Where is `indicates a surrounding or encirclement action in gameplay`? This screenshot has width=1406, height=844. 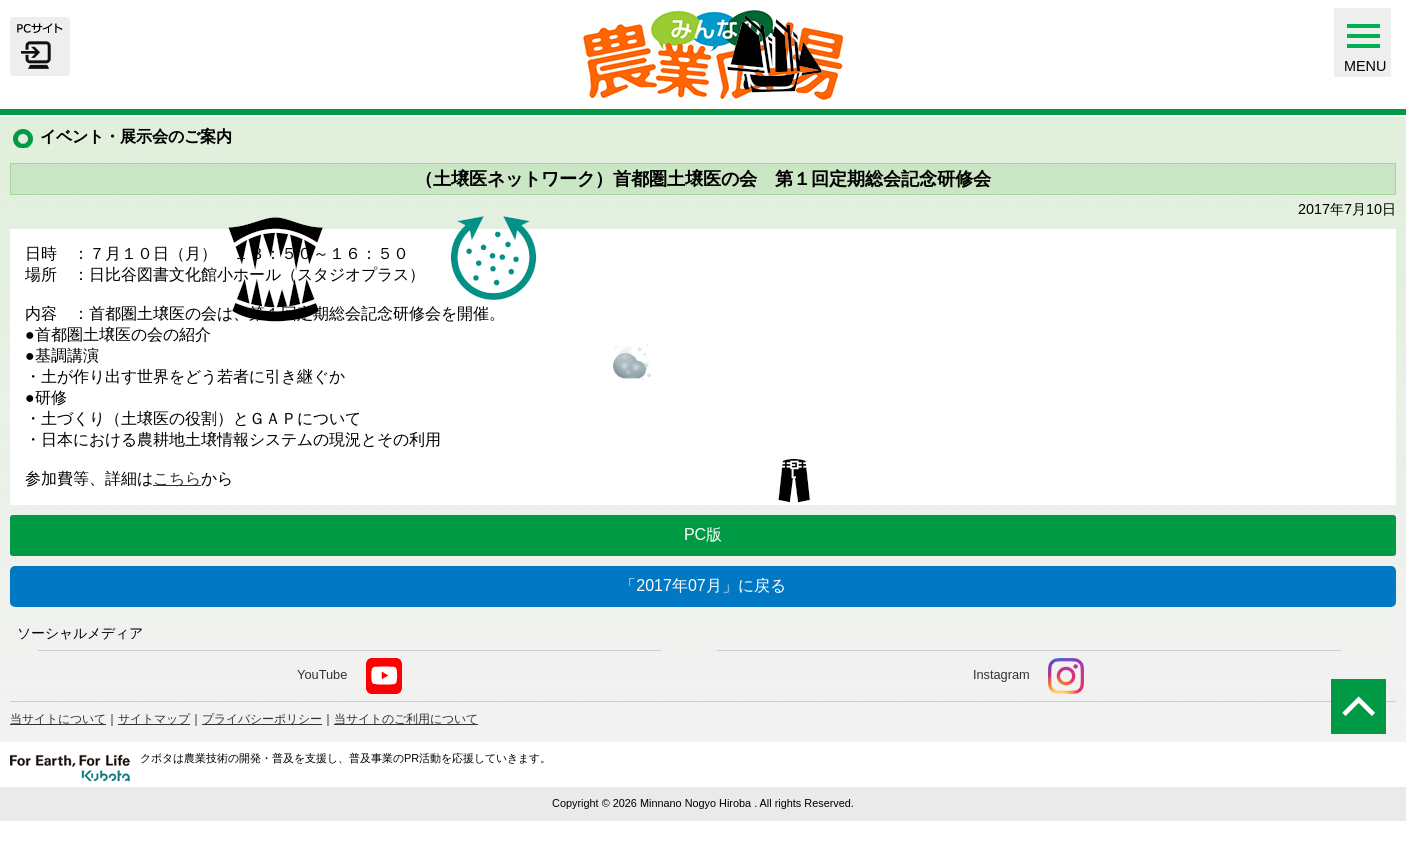 indicates a surrounding or encirclement action in gameplay is located at coordinates (493, 257).